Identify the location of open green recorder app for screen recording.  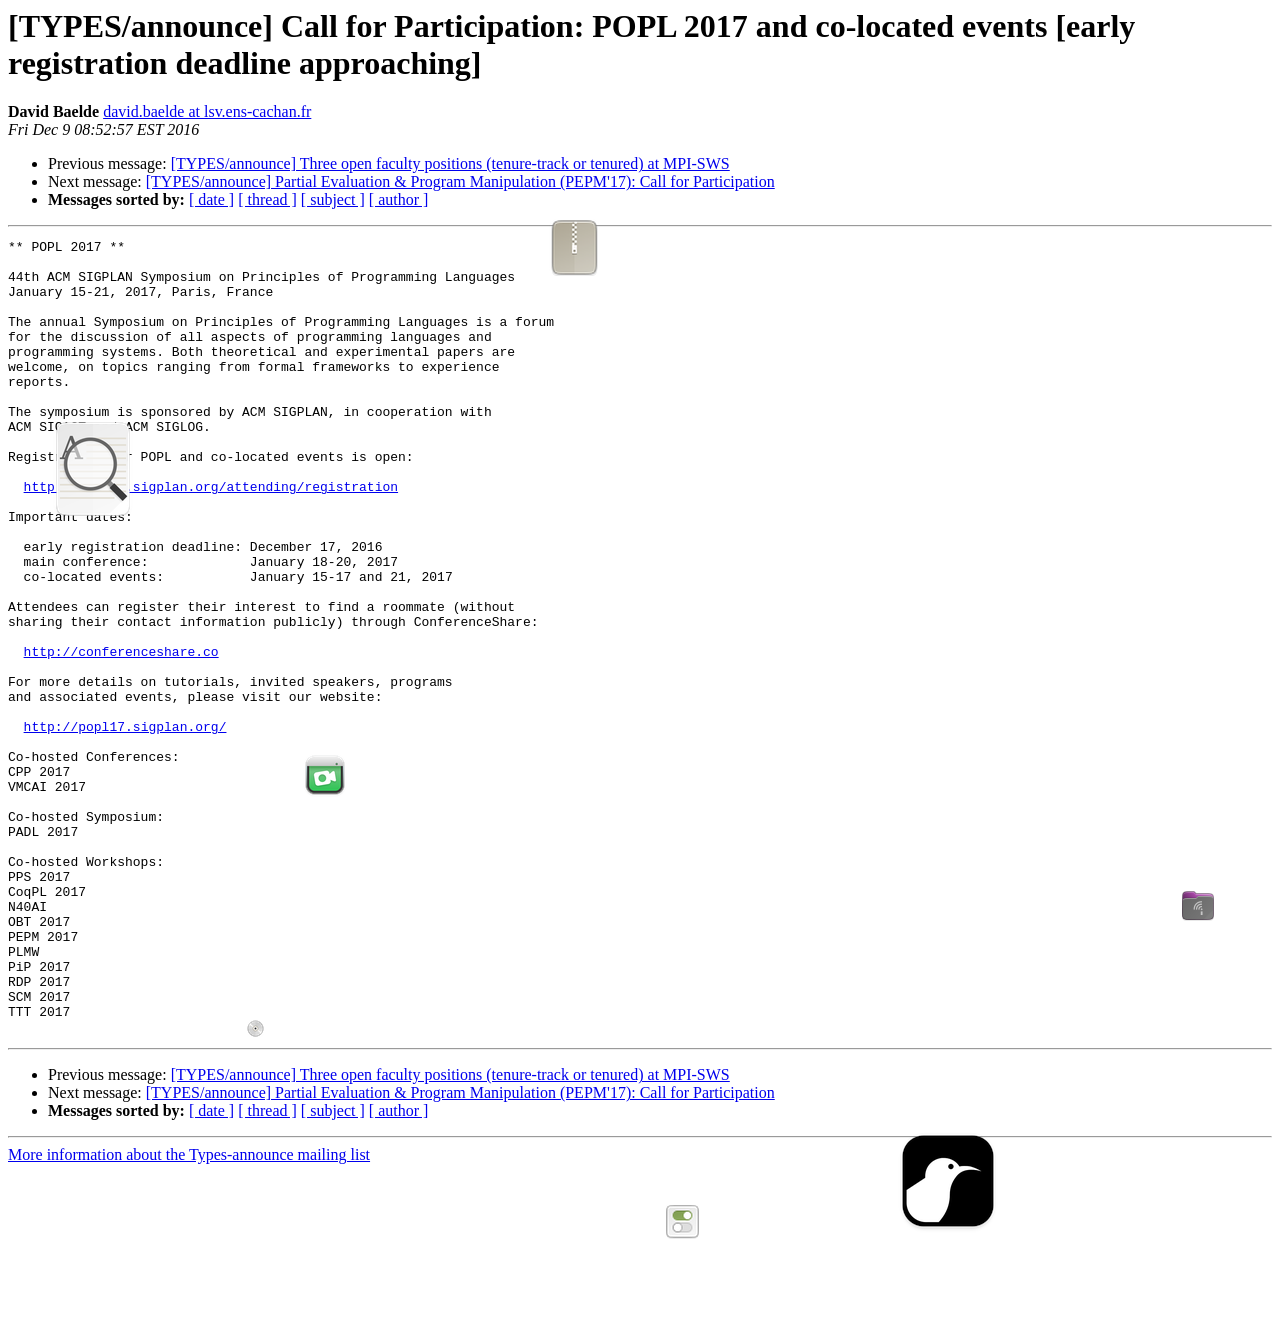
(325, 775).